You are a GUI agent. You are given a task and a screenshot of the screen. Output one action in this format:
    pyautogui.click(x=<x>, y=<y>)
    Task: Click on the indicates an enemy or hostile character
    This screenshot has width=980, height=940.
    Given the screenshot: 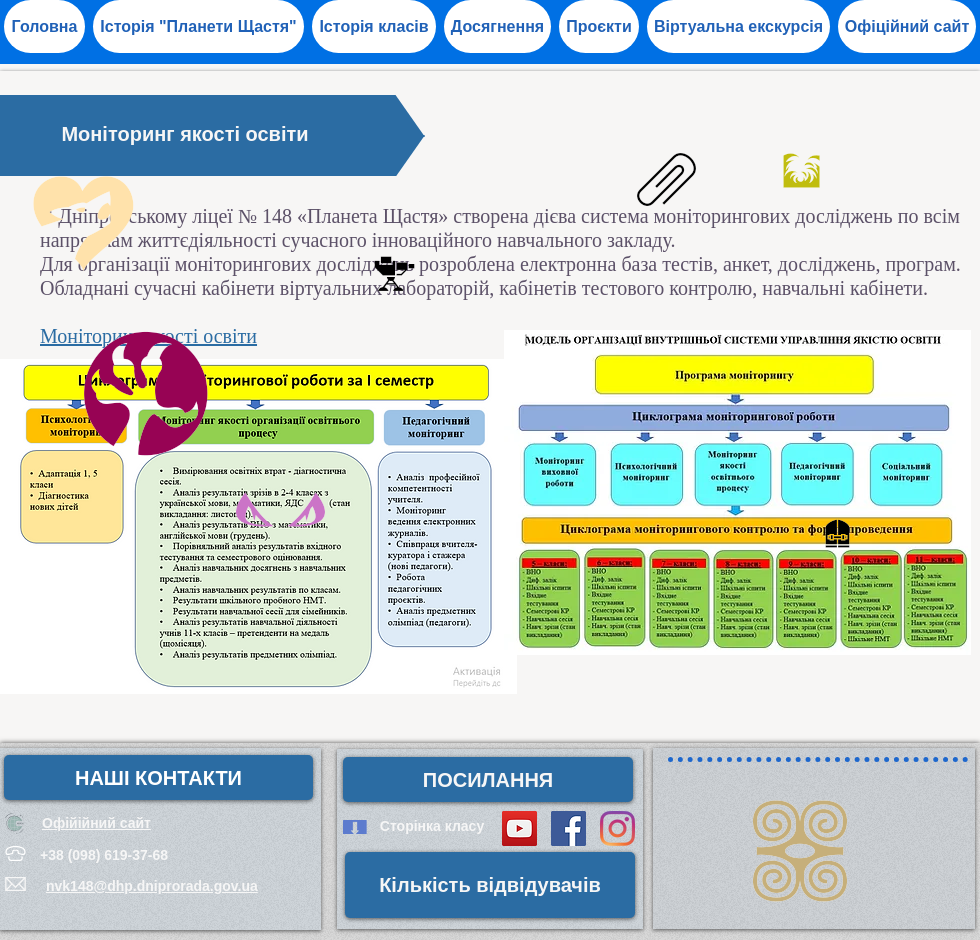 What is the action you would take?
    pyautogui.click(x=280, y=509)
    